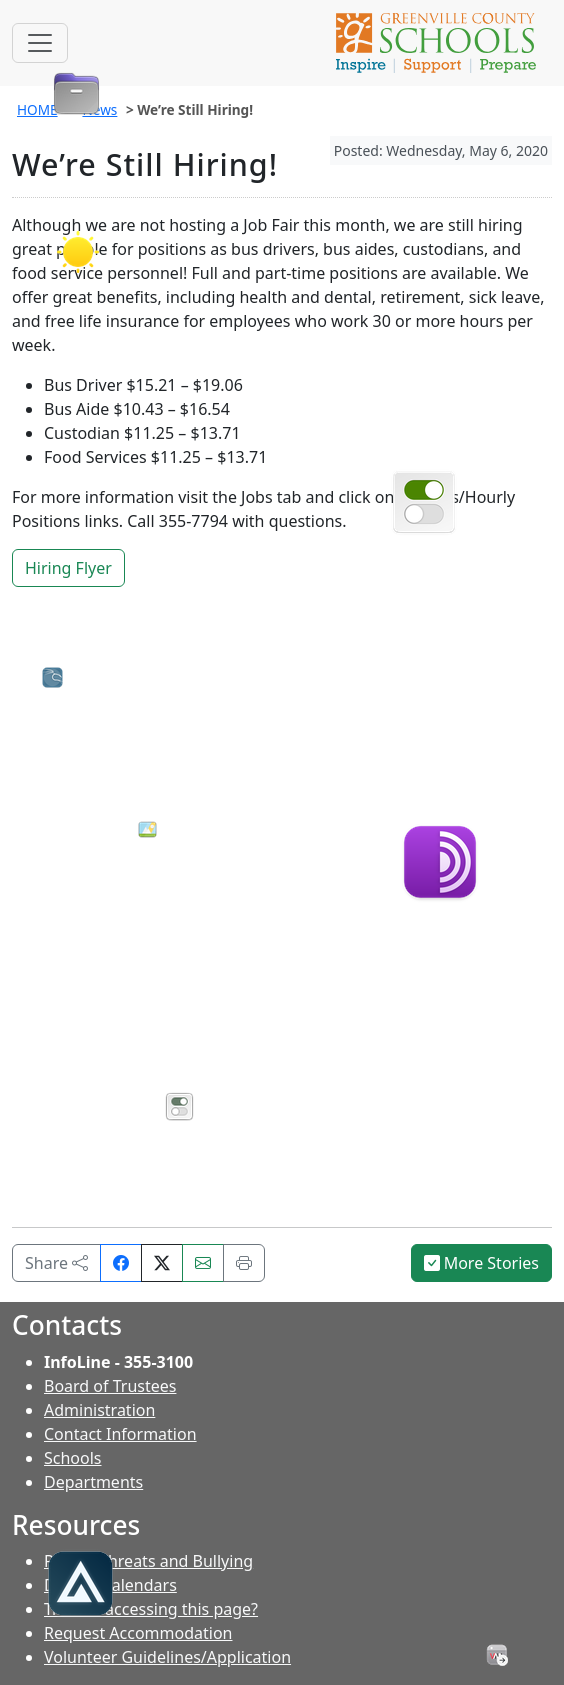 The height and width of the screenshot is (1685, 564). What do you see at coordinates (424, 502) in the screenshot?
I see `open system tweaks or settings customization` at bounding box center [424, 502].